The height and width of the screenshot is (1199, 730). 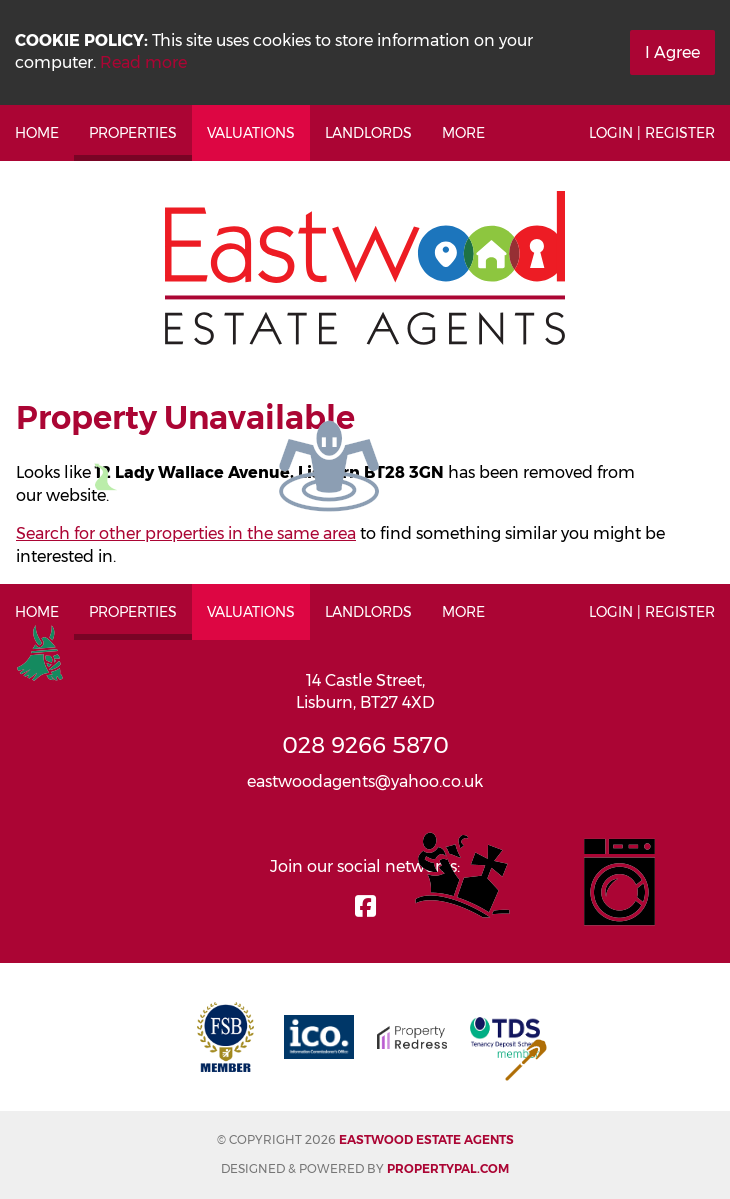 What do you see at coordinates (329, 466) in the screenshot?
I see `indicates quicksand hazard or trap in game` at bounding box center [329, 466].